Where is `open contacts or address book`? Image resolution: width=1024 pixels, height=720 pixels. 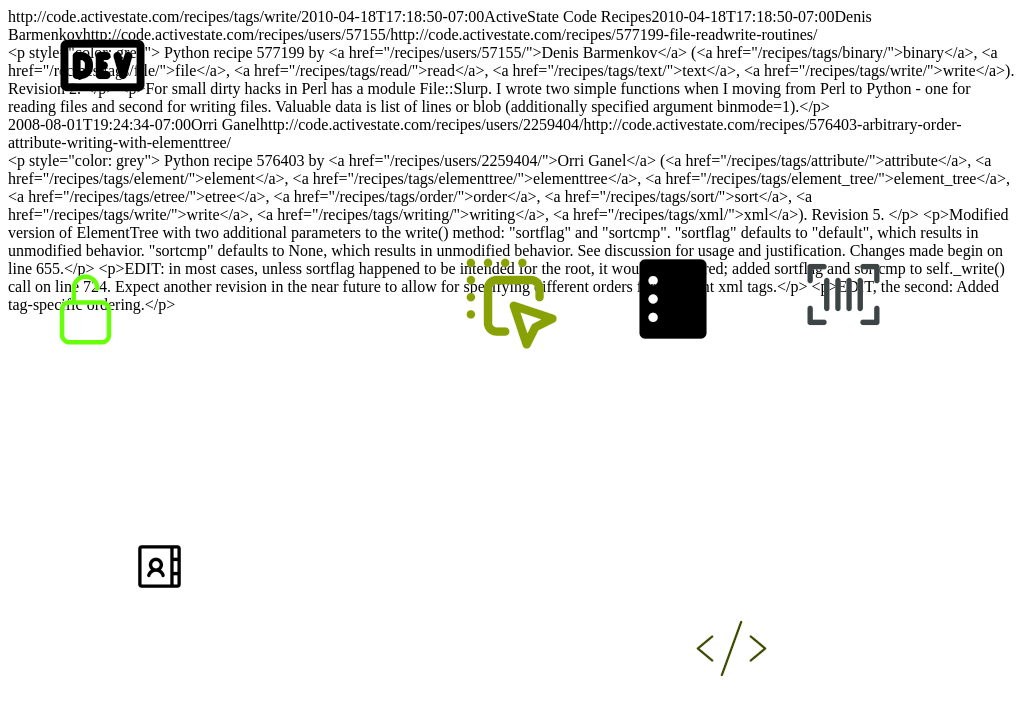
open contacts or address book is located at coordinates (159, 566).